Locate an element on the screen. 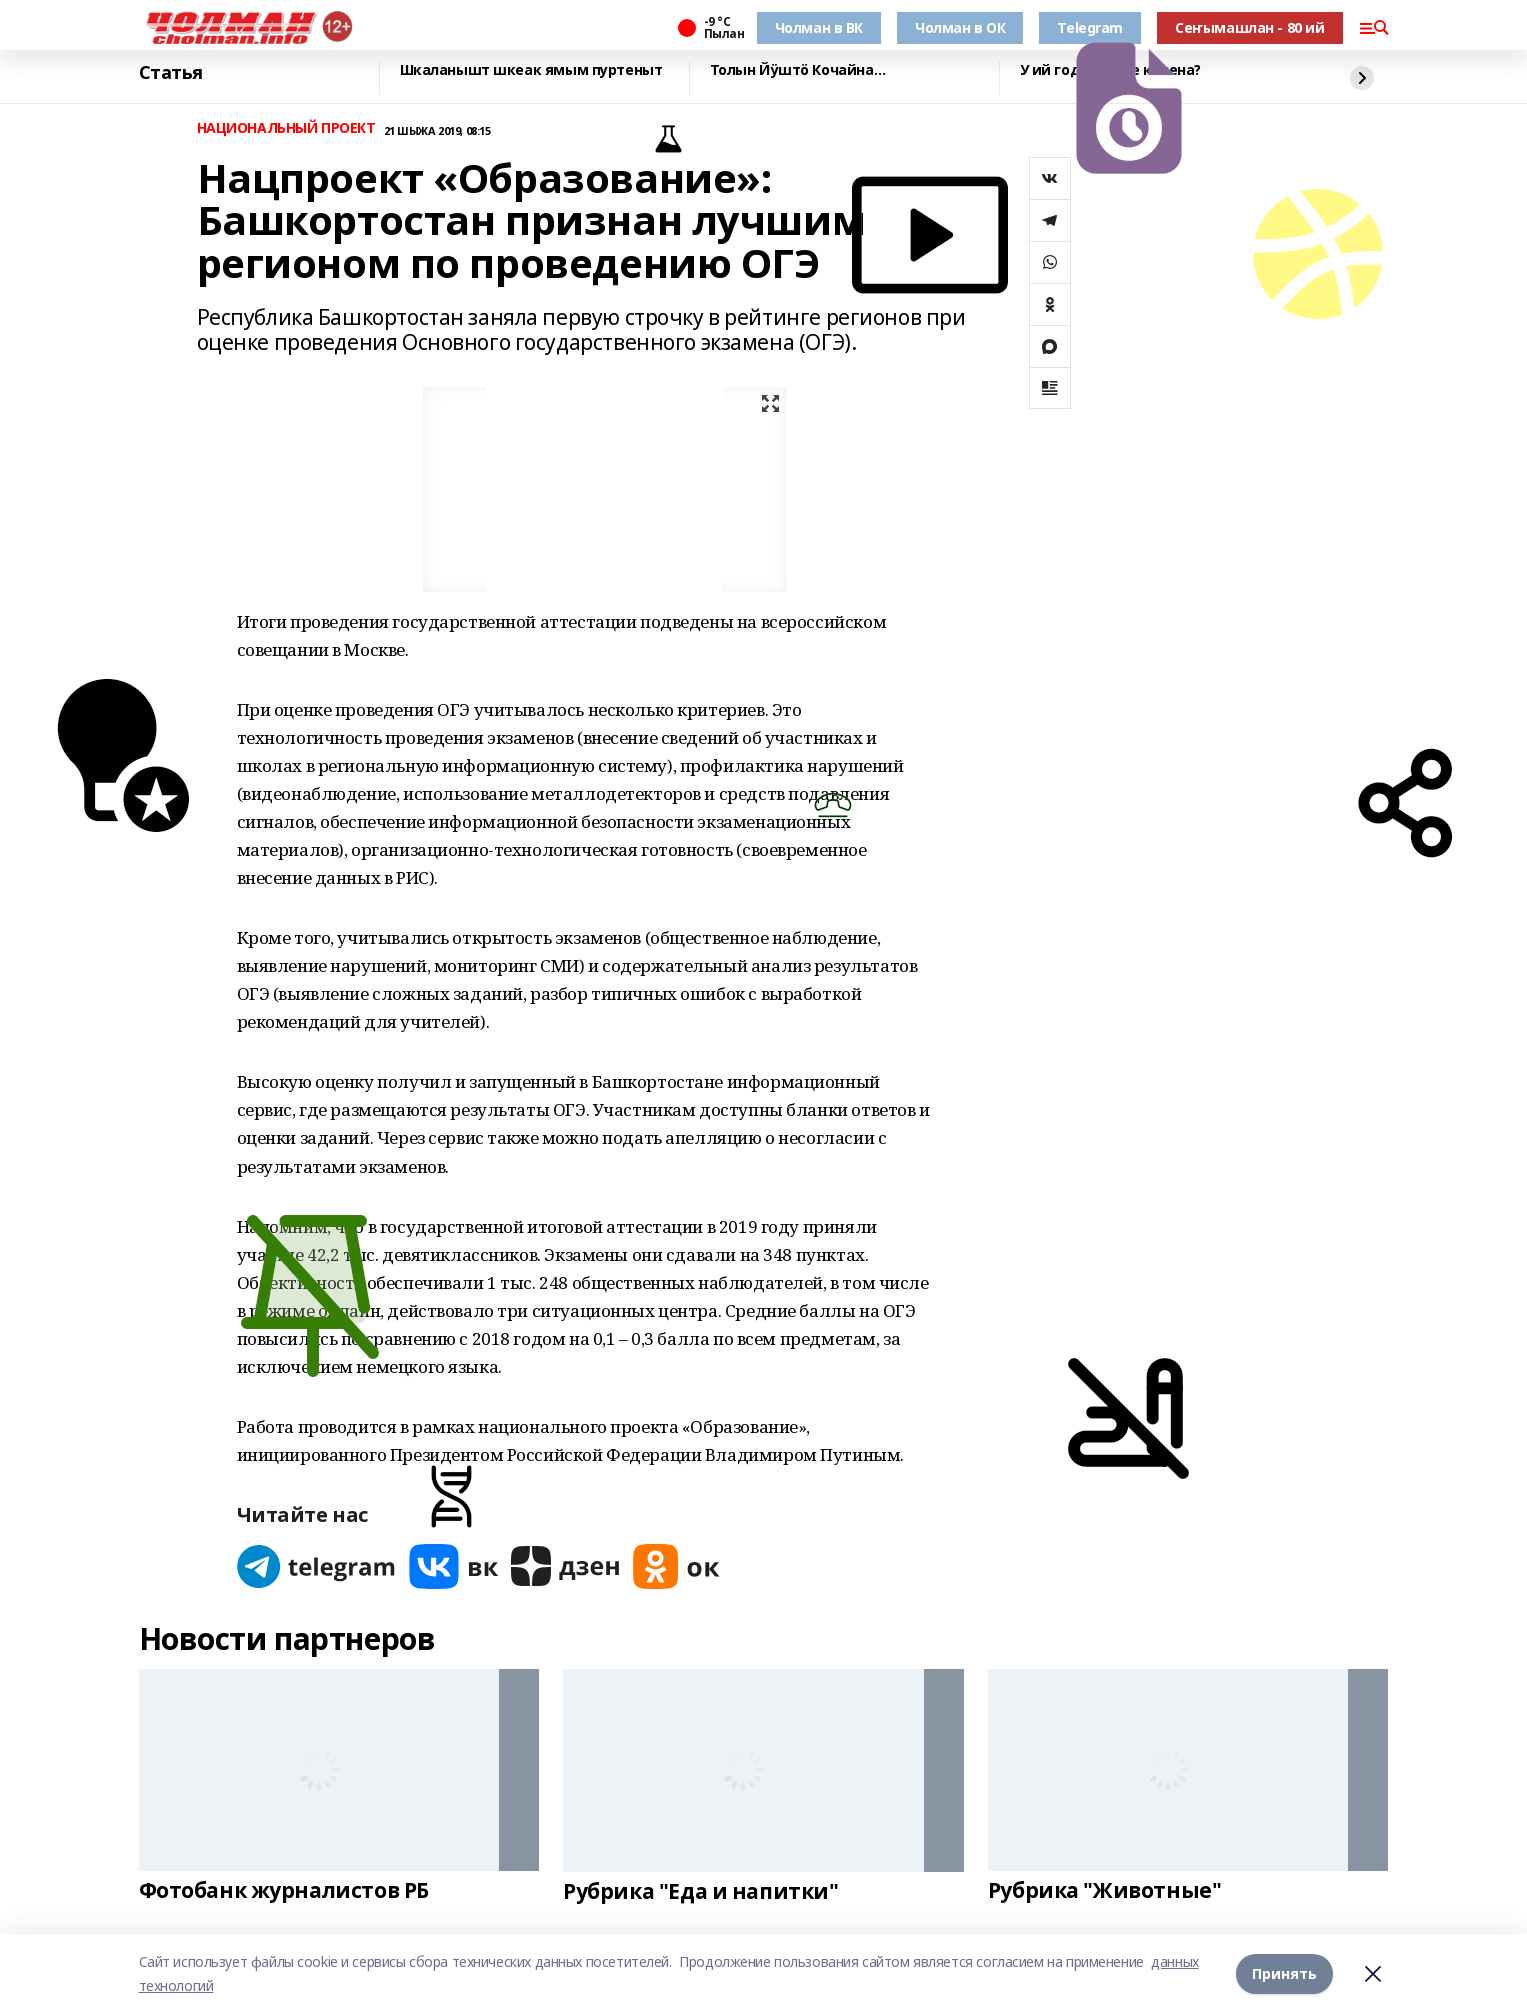  end or hang up a call is located at coordinates (833, 805).